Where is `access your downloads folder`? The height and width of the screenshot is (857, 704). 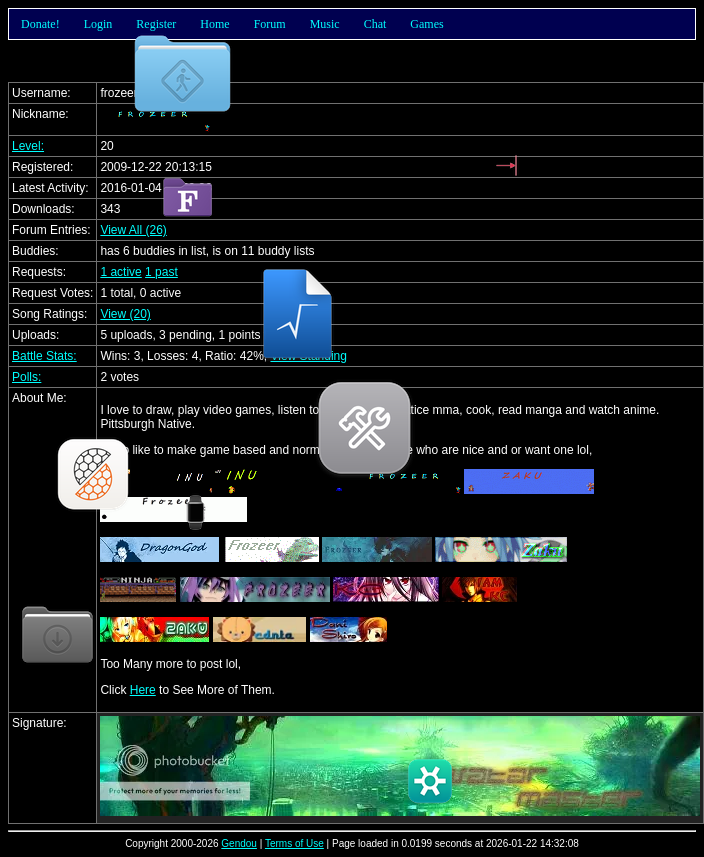 access your downloads folder is located at coordinates (57, 634).